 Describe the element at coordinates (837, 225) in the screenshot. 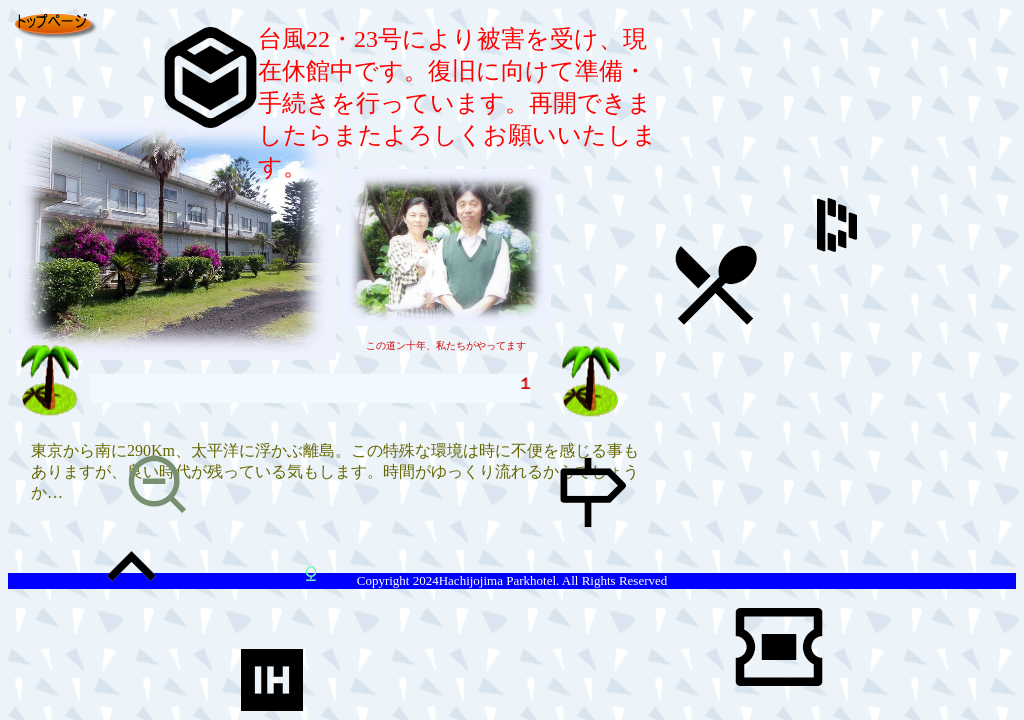

I see `open dashlane password manager` at that location.